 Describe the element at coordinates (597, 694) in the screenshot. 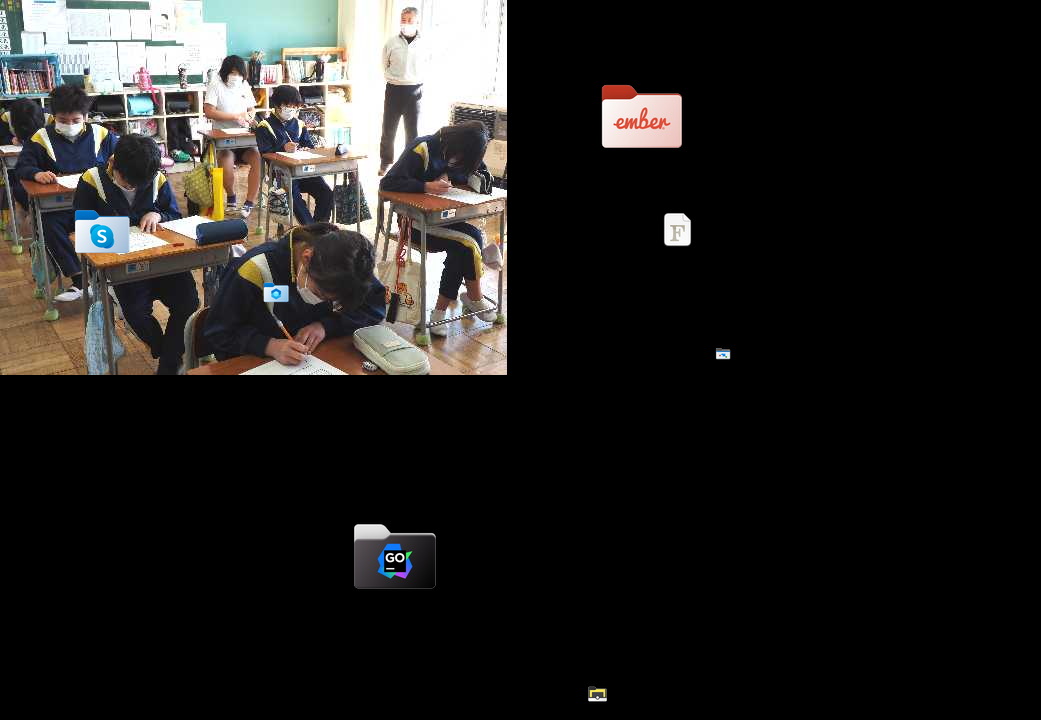

I see `folder for pokémon ultra ball collection or game assets` at that location.